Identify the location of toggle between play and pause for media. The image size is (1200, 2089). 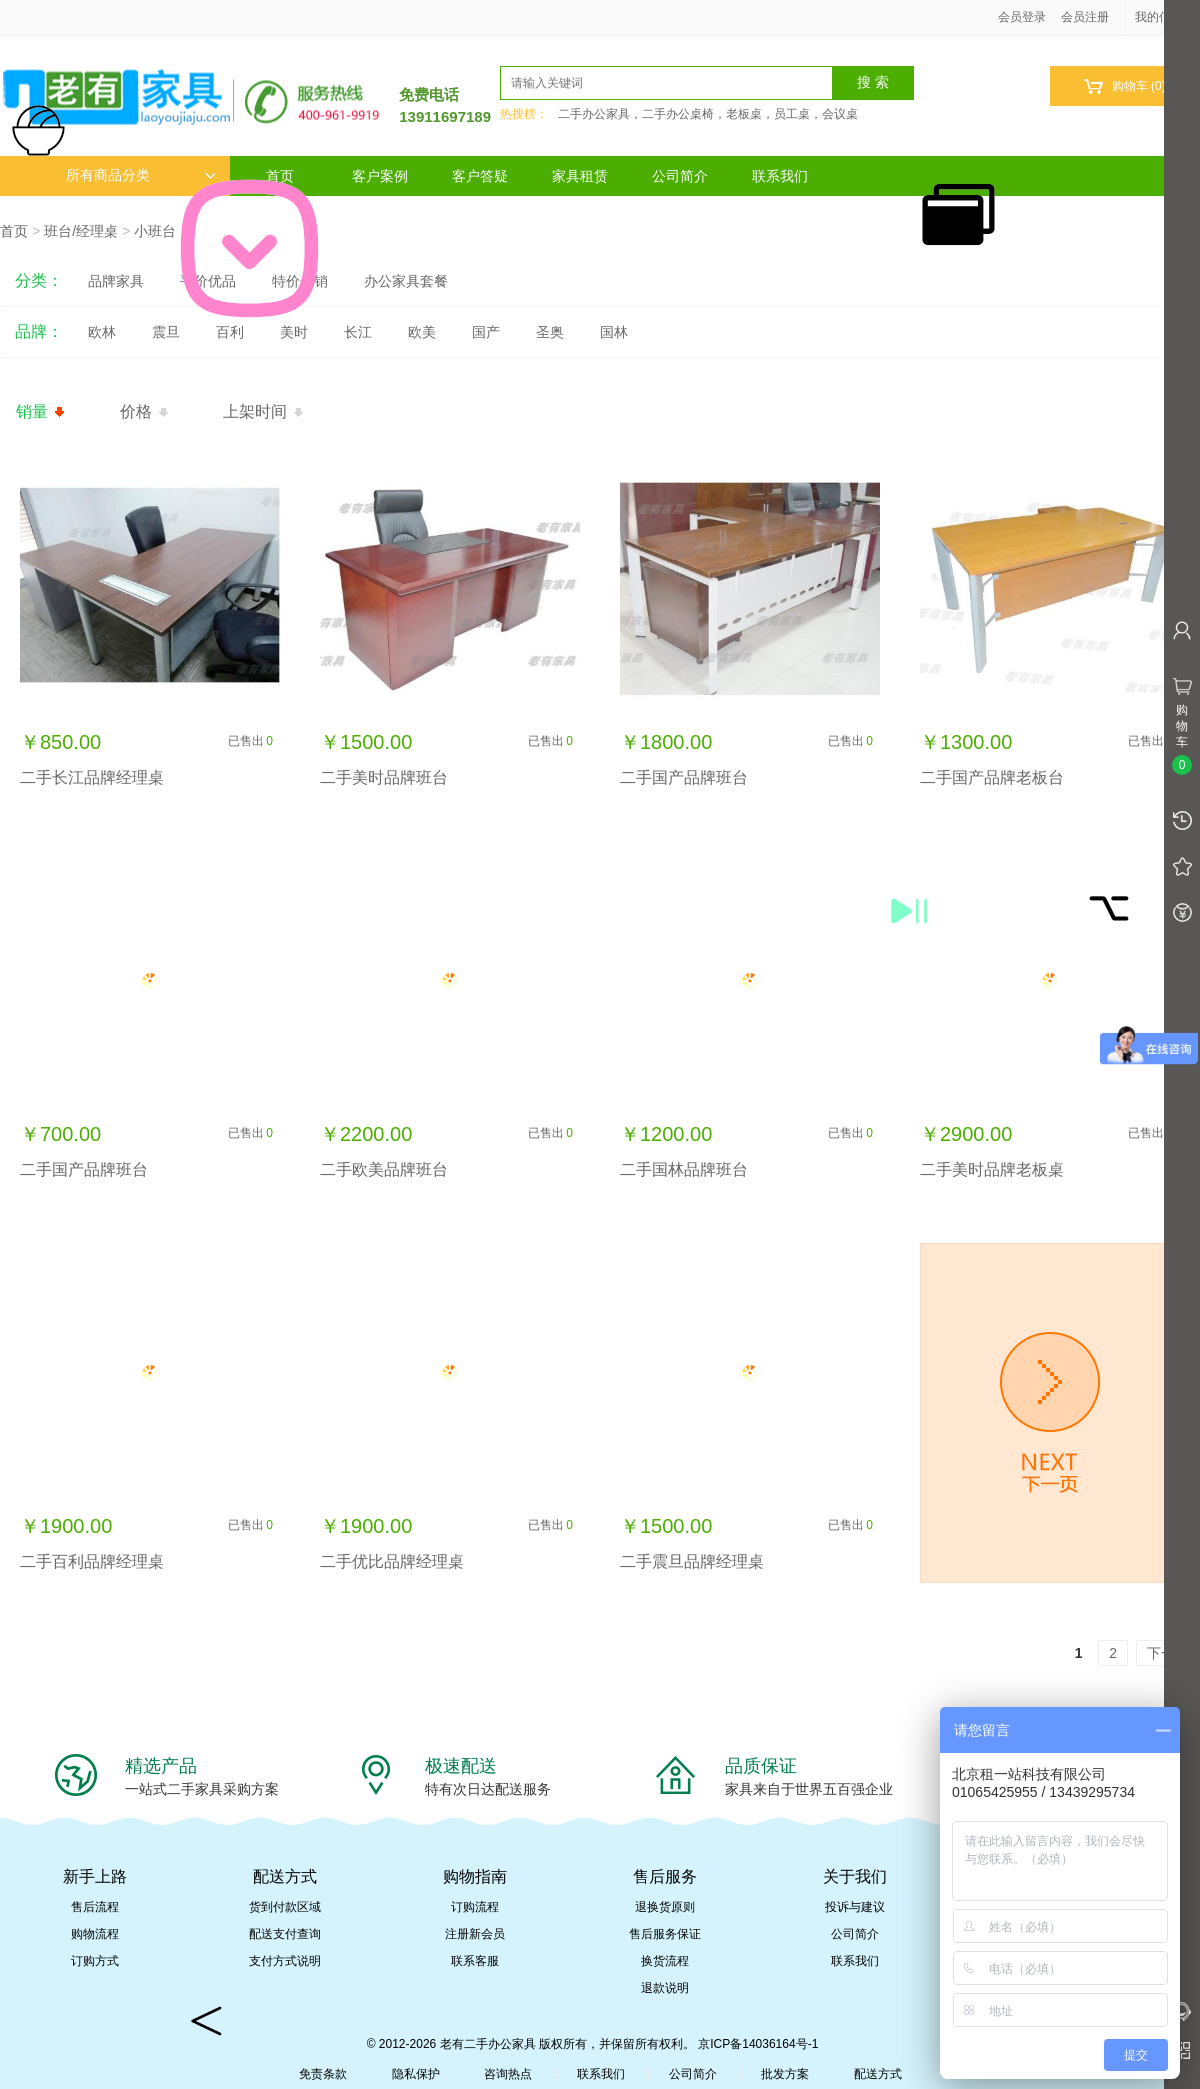
(909, 911).